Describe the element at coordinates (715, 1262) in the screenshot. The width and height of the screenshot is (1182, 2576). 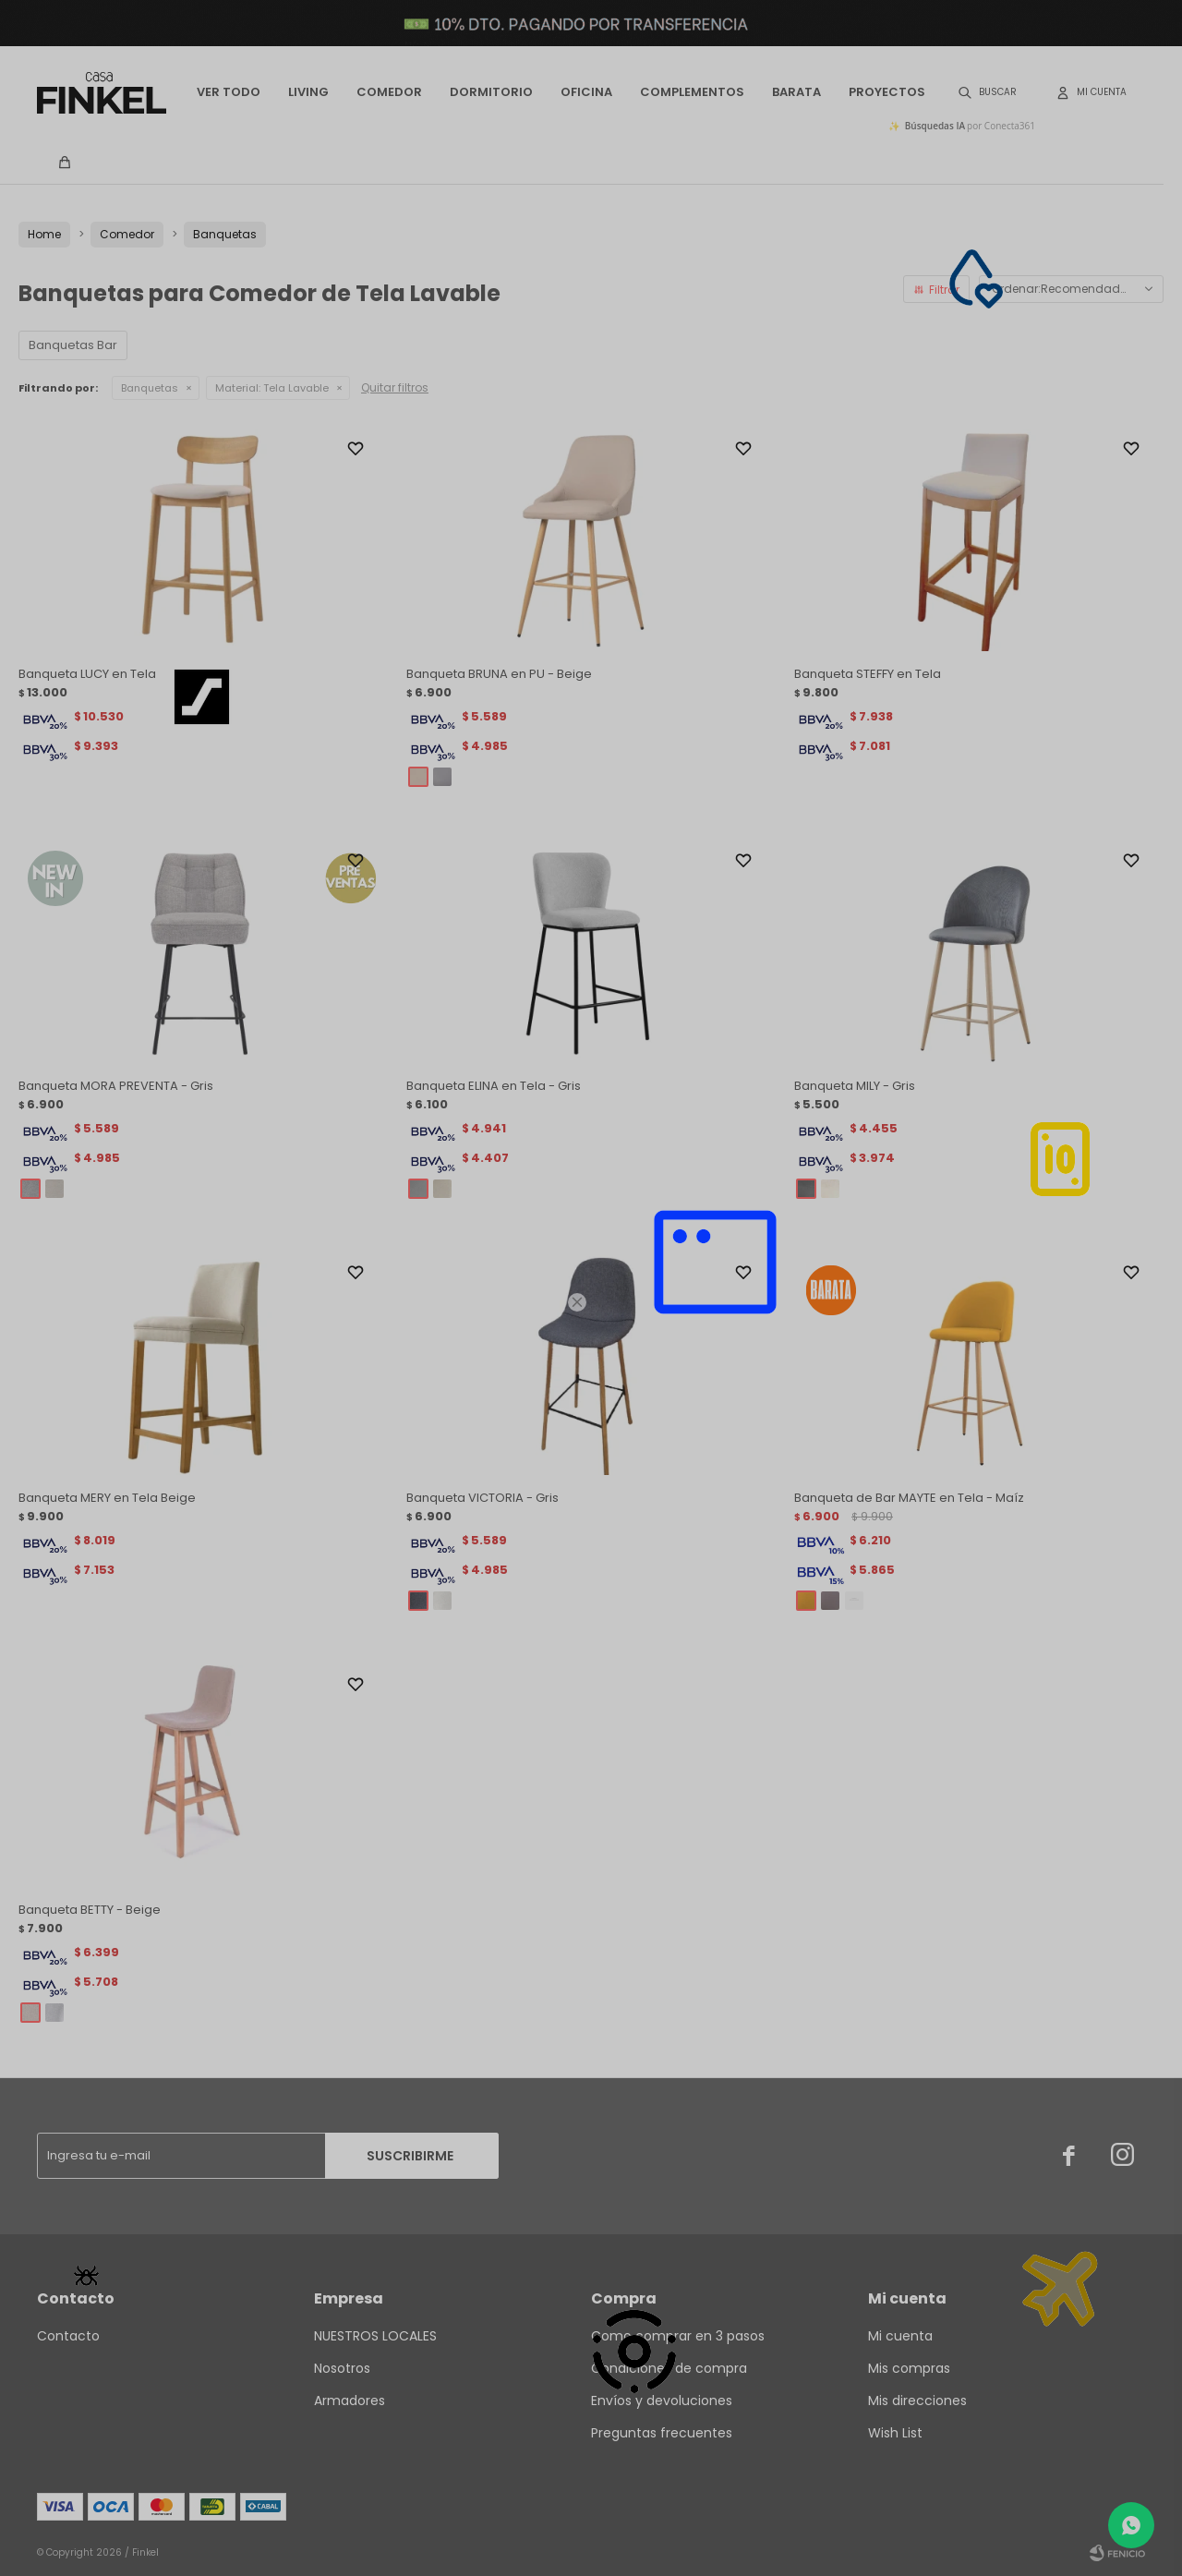
I see `open a new application window` at that location.